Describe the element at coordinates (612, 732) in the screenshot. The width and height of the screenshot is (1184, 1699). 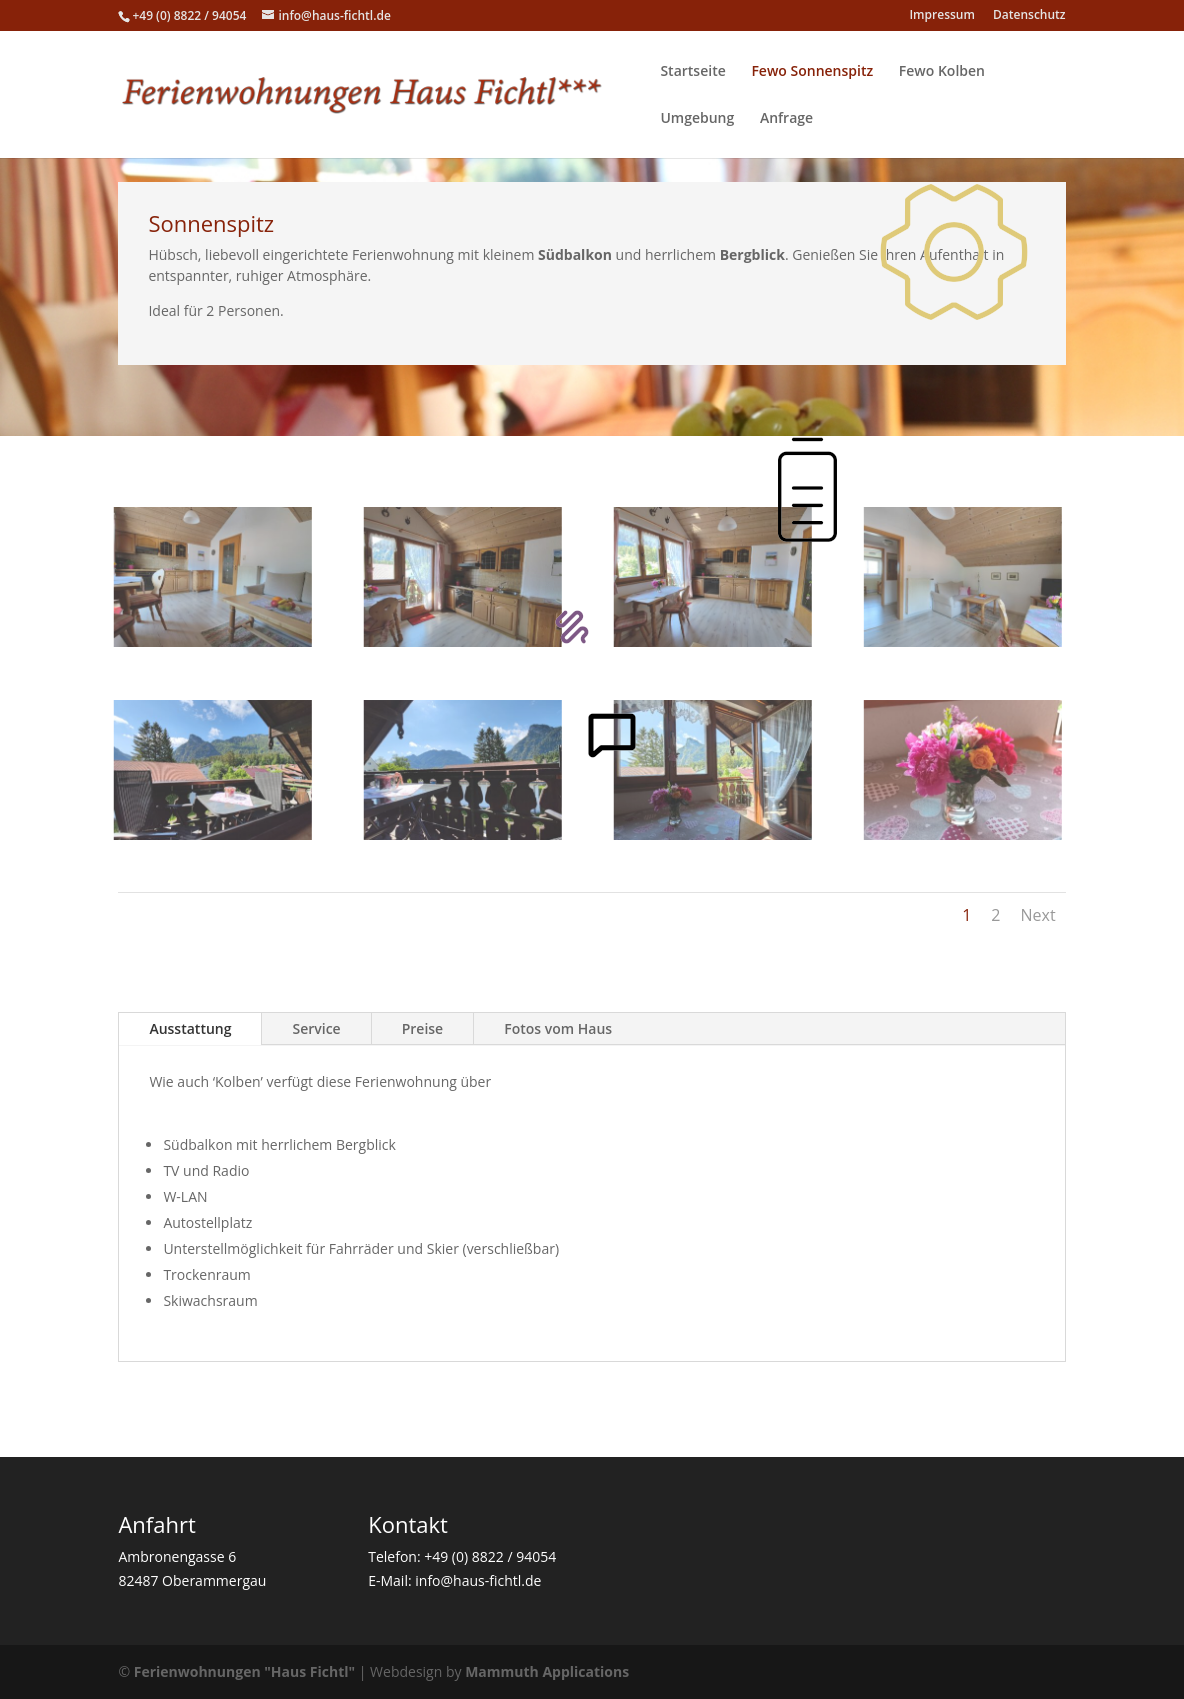
I see `open chat or messaging` at that location.